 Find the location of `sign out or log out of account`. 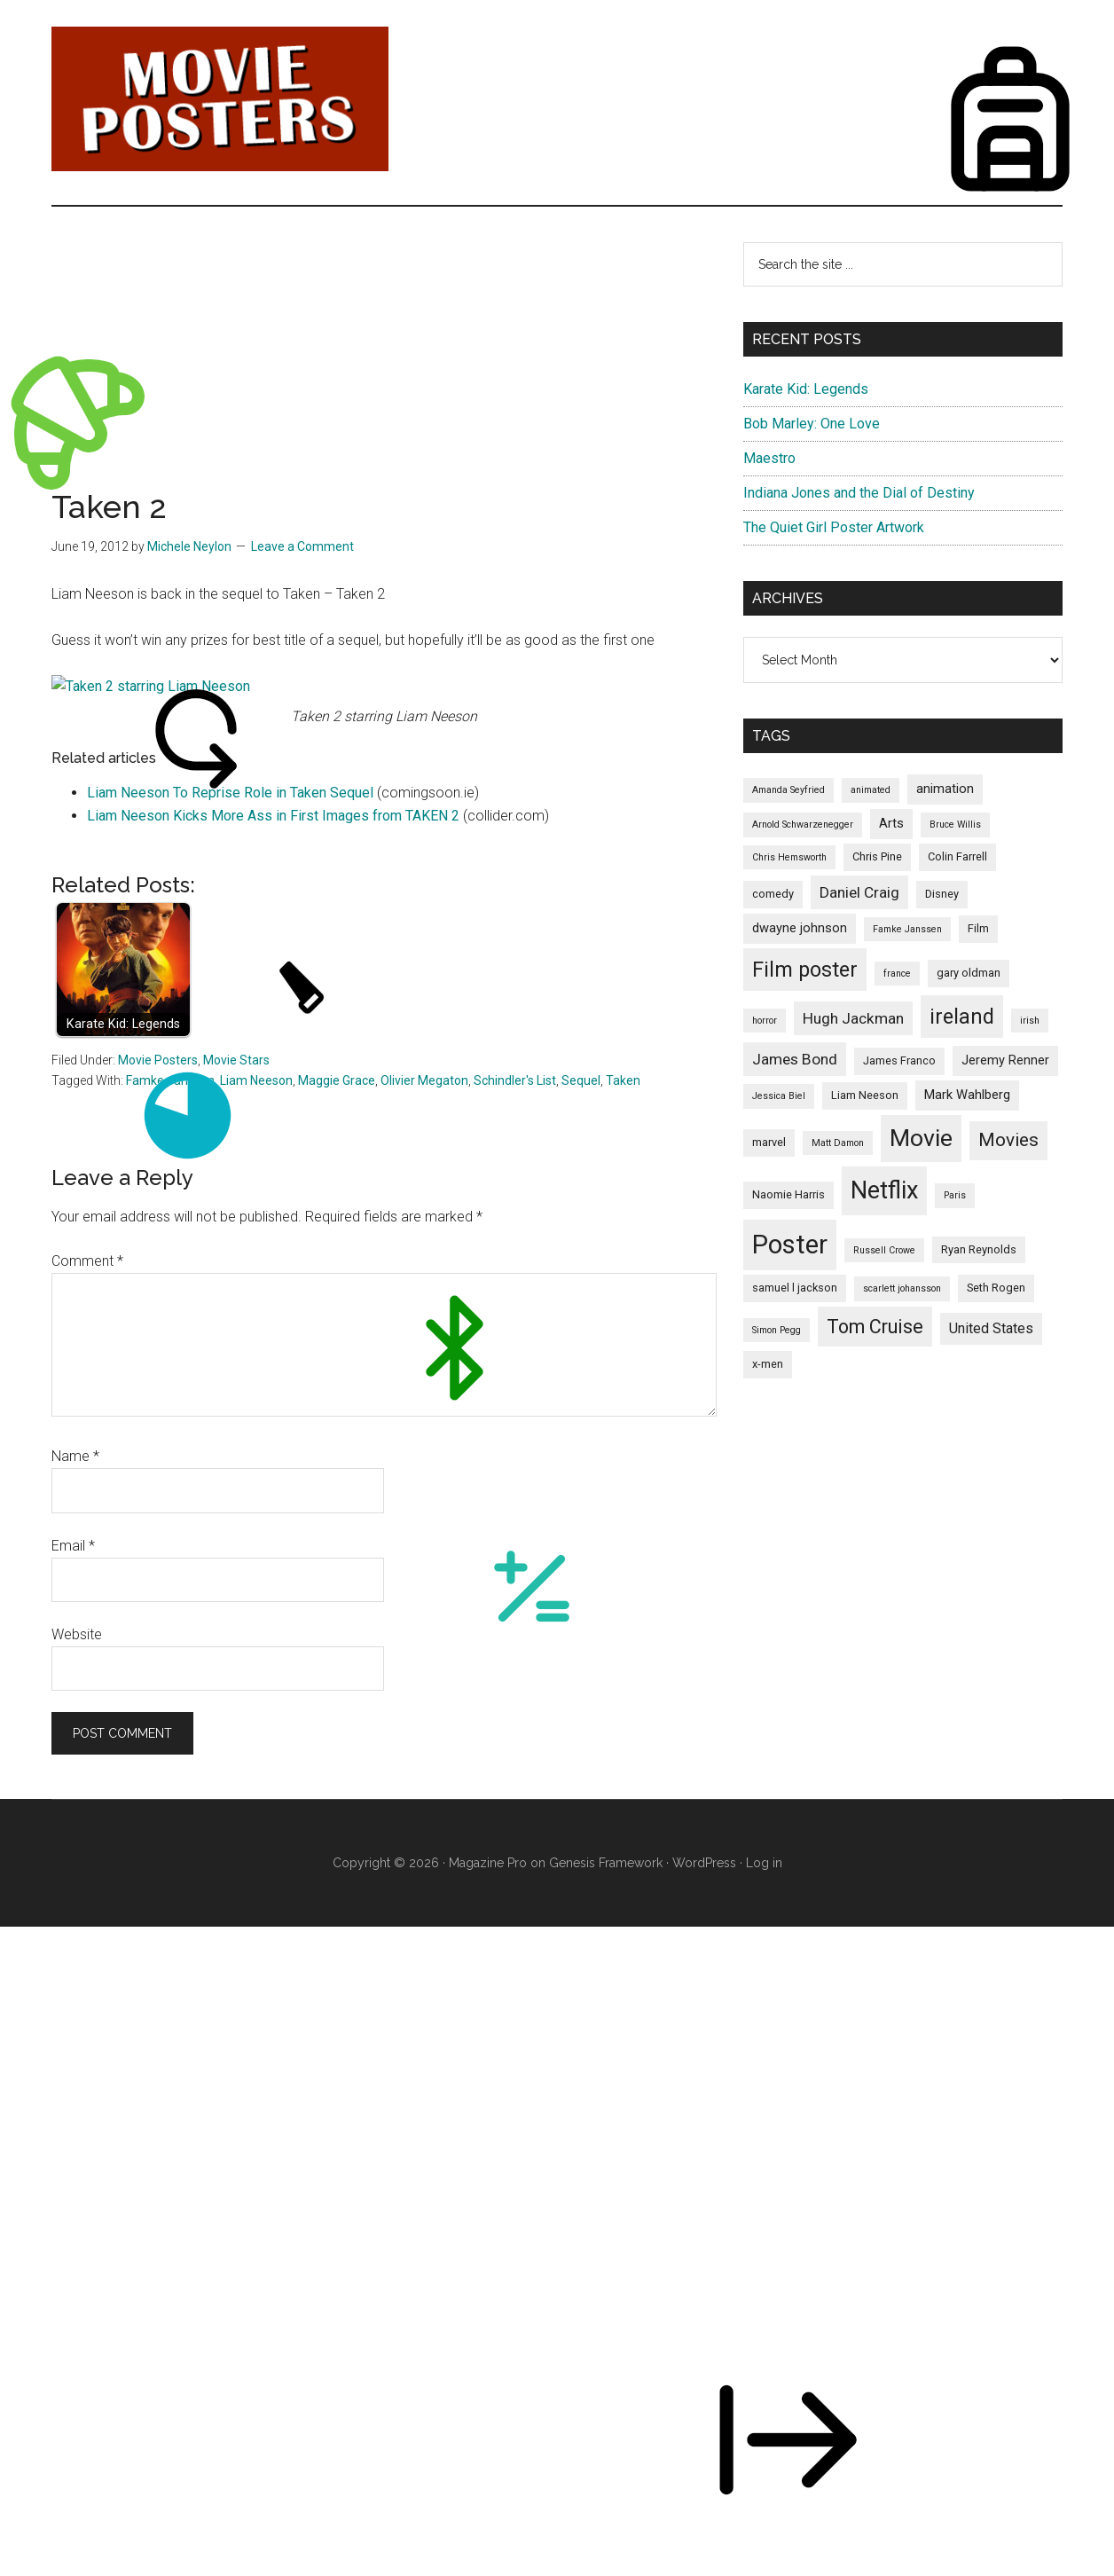

sign out or log out of account is located at coordinates (788, 2439).